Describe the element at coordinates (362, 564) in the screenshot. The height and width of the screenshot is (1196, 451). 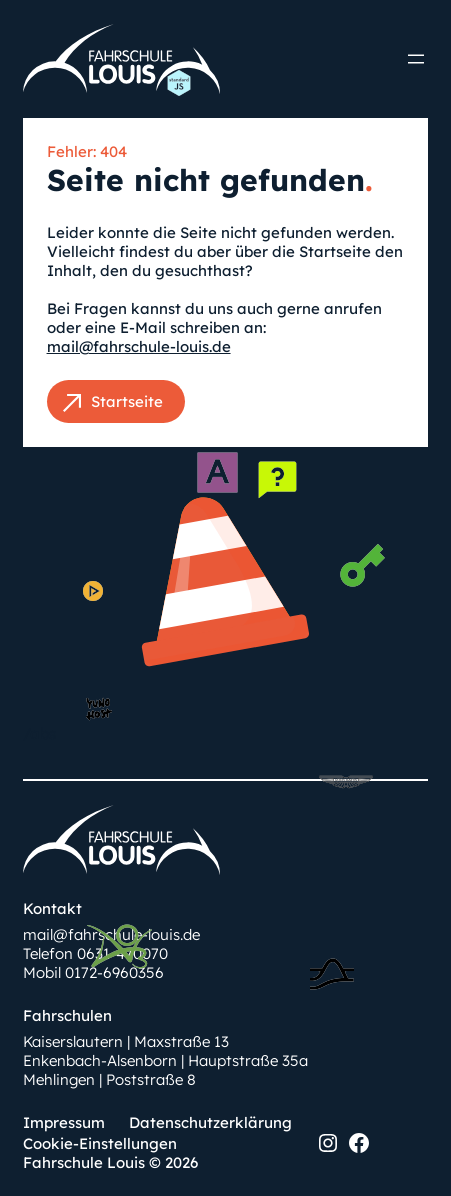
I see `access password or security settings` at that location.